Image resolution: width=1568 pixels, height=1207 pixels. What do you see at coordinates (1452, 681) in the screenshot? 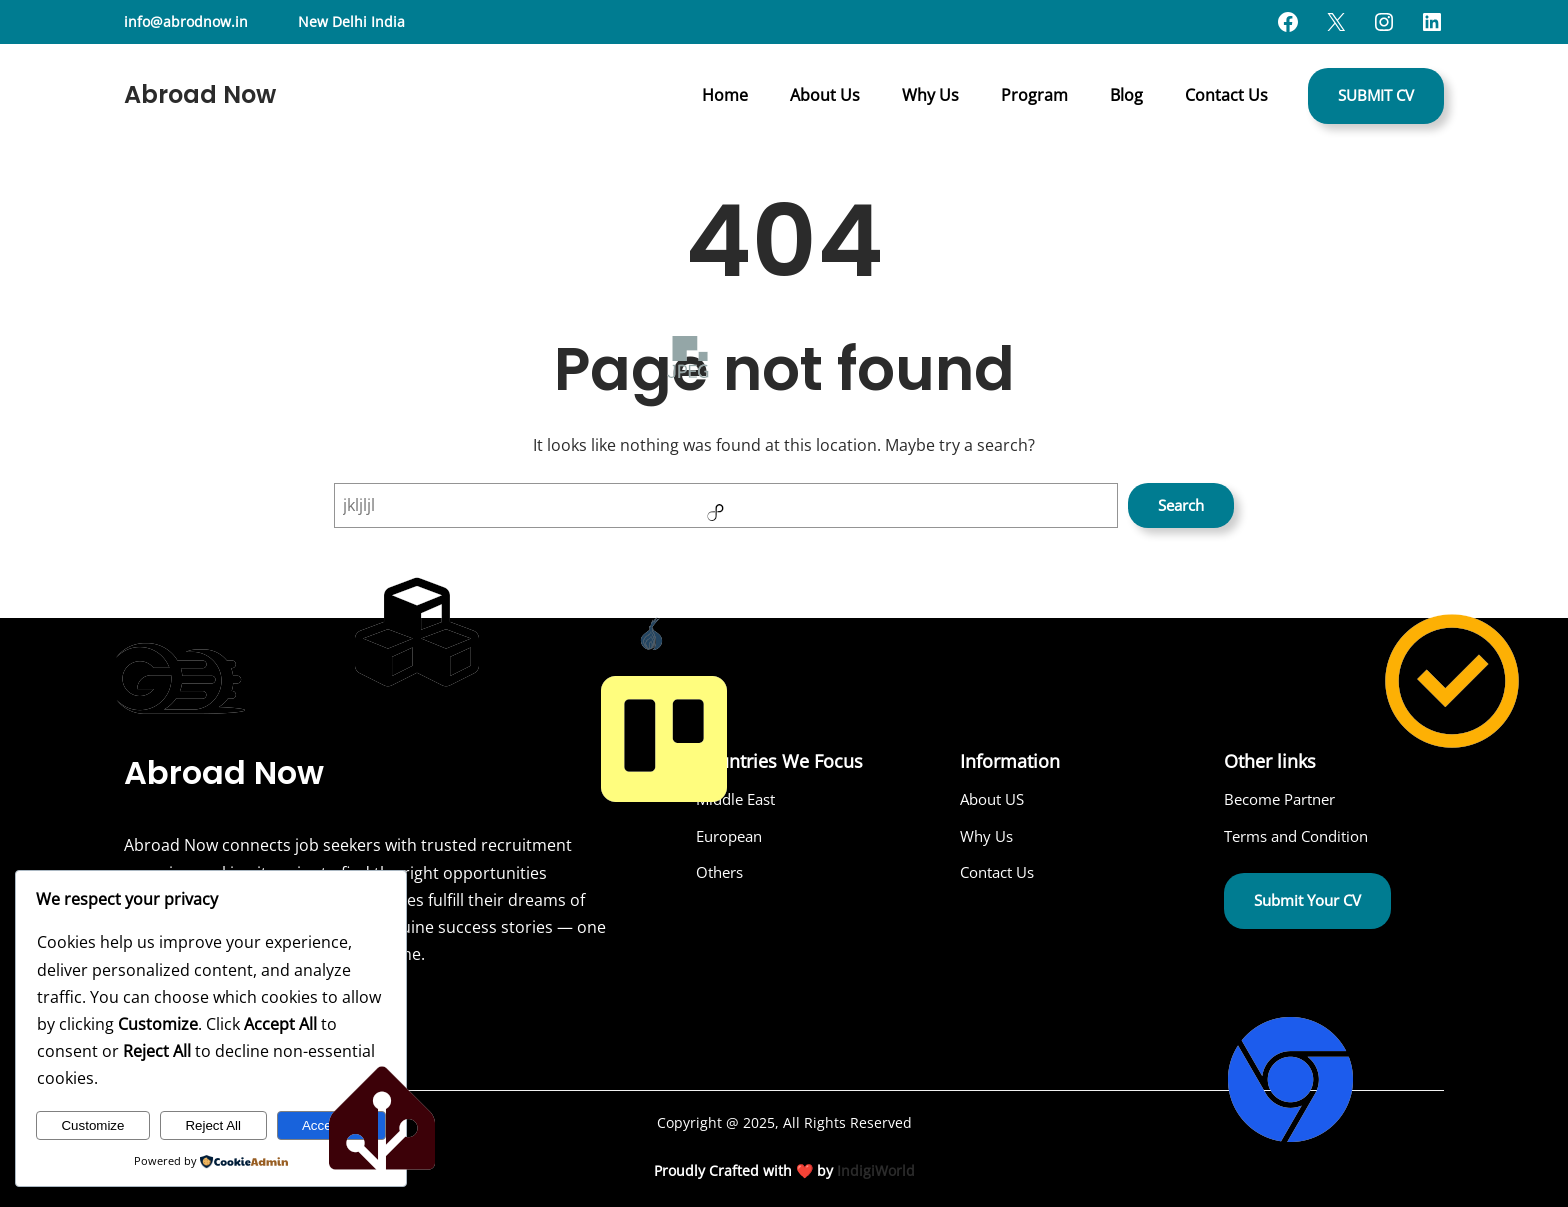
I see `indicates a completed or successful action` at bounding box center [1452, 681].